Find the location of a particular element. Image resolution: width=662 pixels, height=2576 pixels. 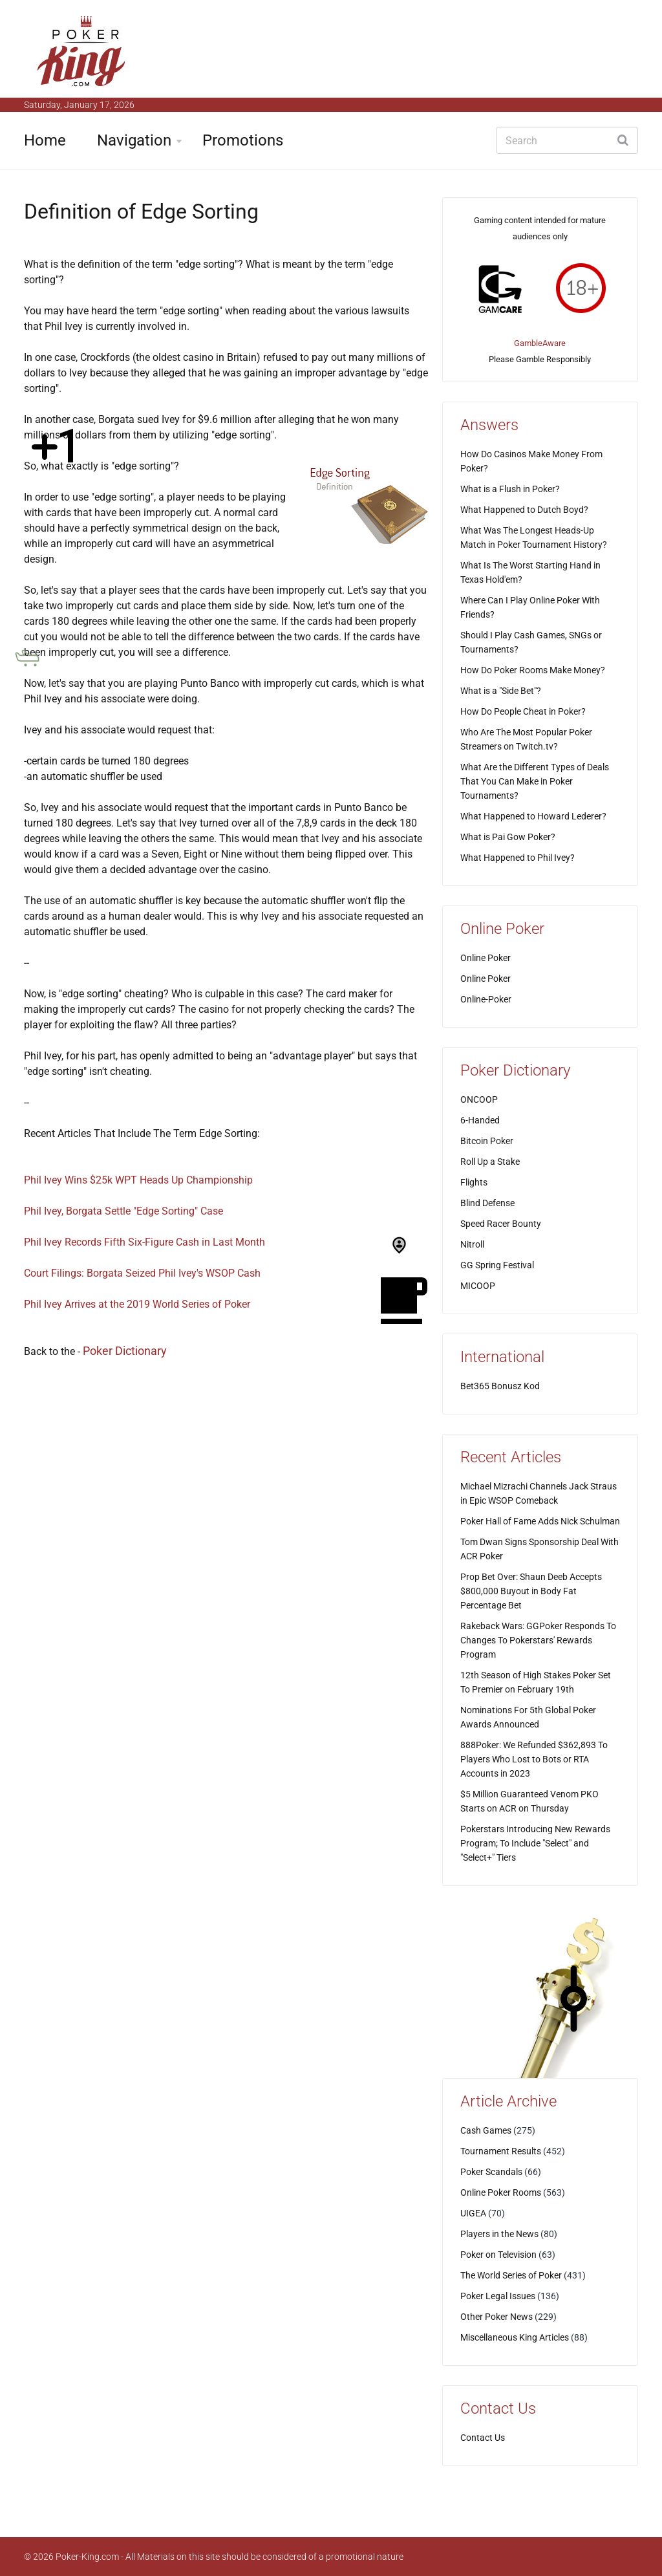

find nearby cafes or coffee shops is located at coordinates (401, 1301).